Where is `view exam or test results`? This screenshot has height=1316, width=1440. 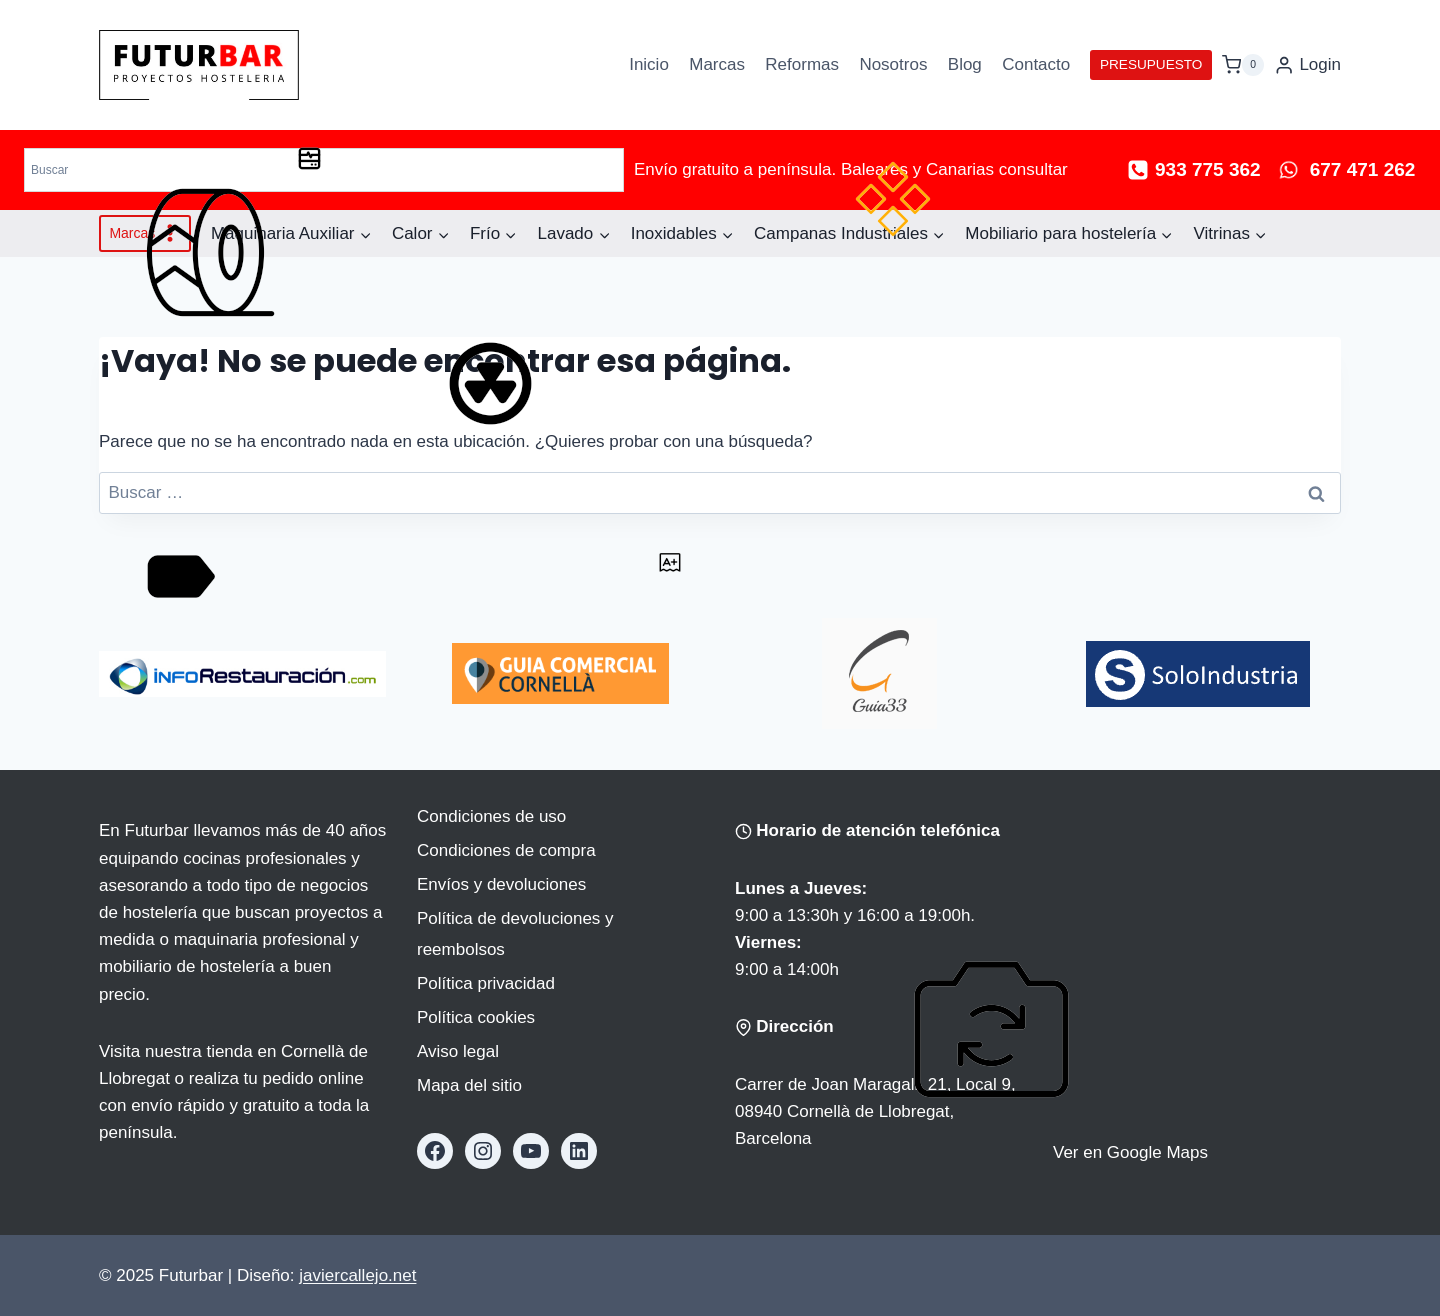 view exam or test results is located at coordinates (670, 562).